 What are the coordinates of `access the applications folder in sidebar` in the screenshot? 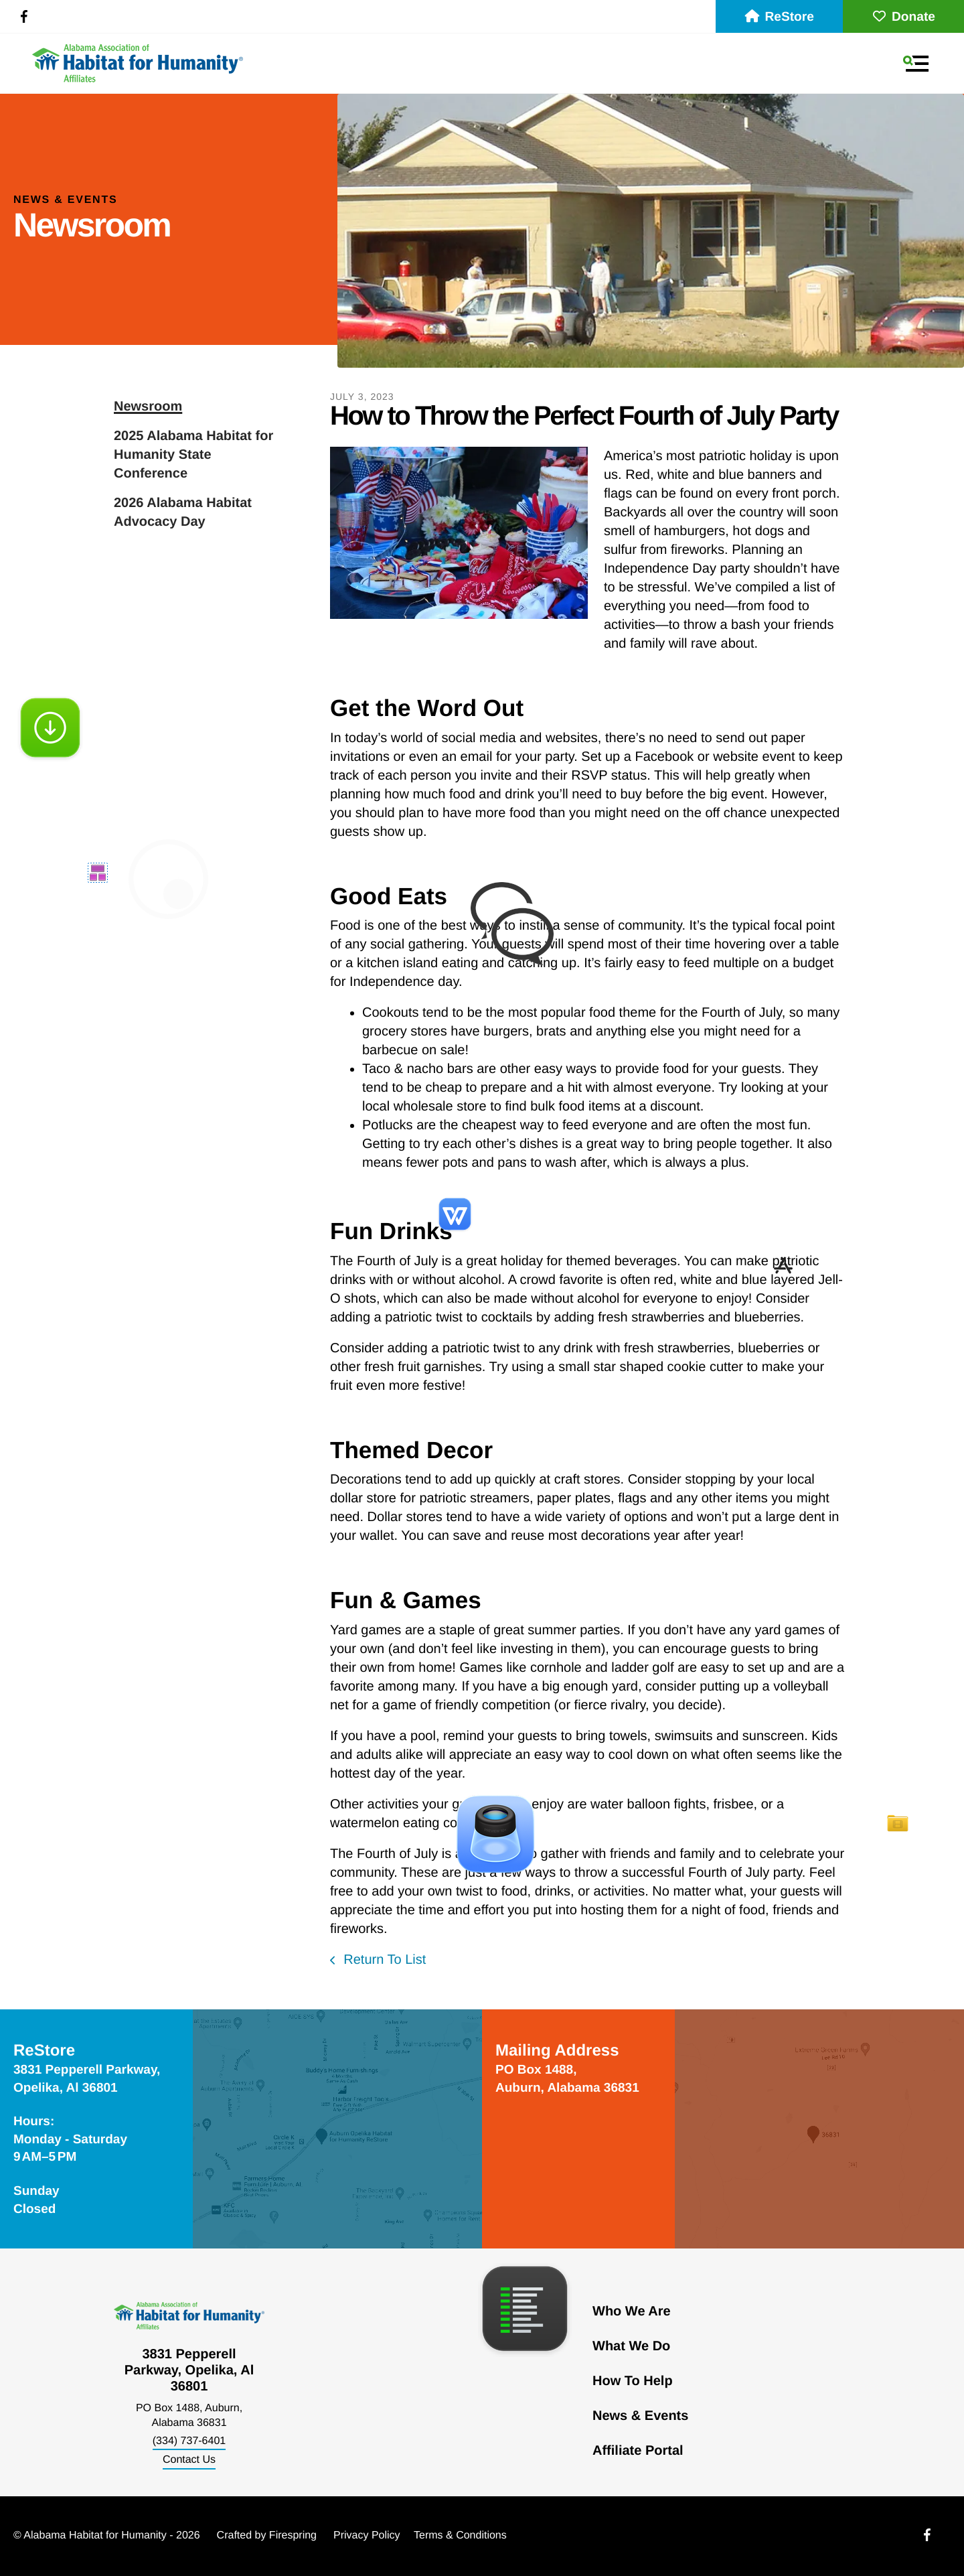 It's located at (783, 1265).